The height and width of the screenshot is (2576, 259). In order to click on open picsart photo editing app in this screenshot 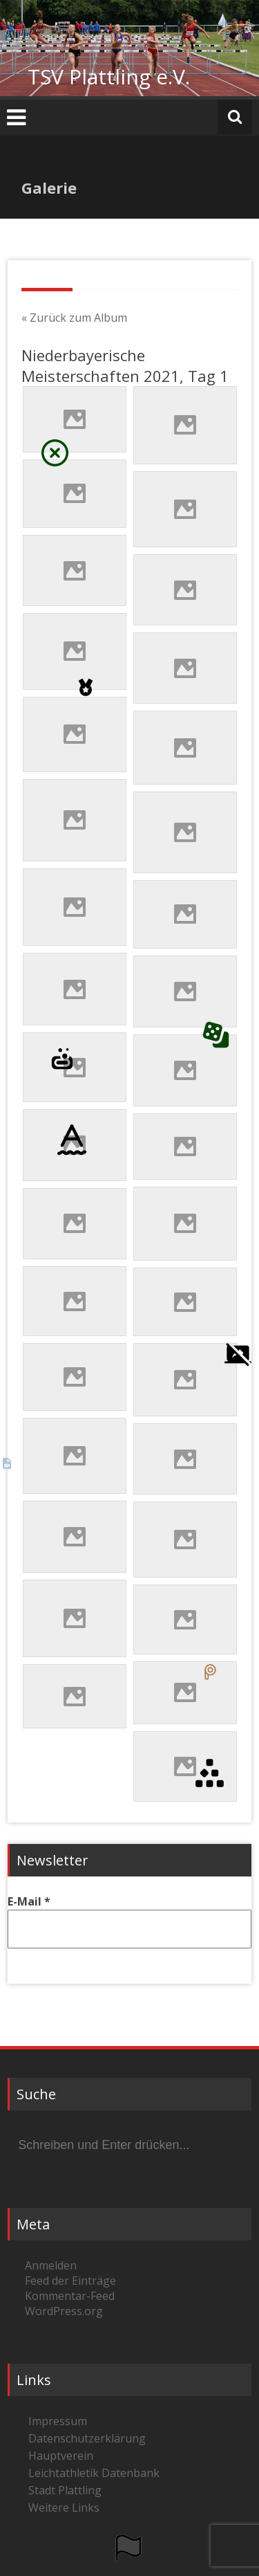, I will do `click(210, 1672)`.